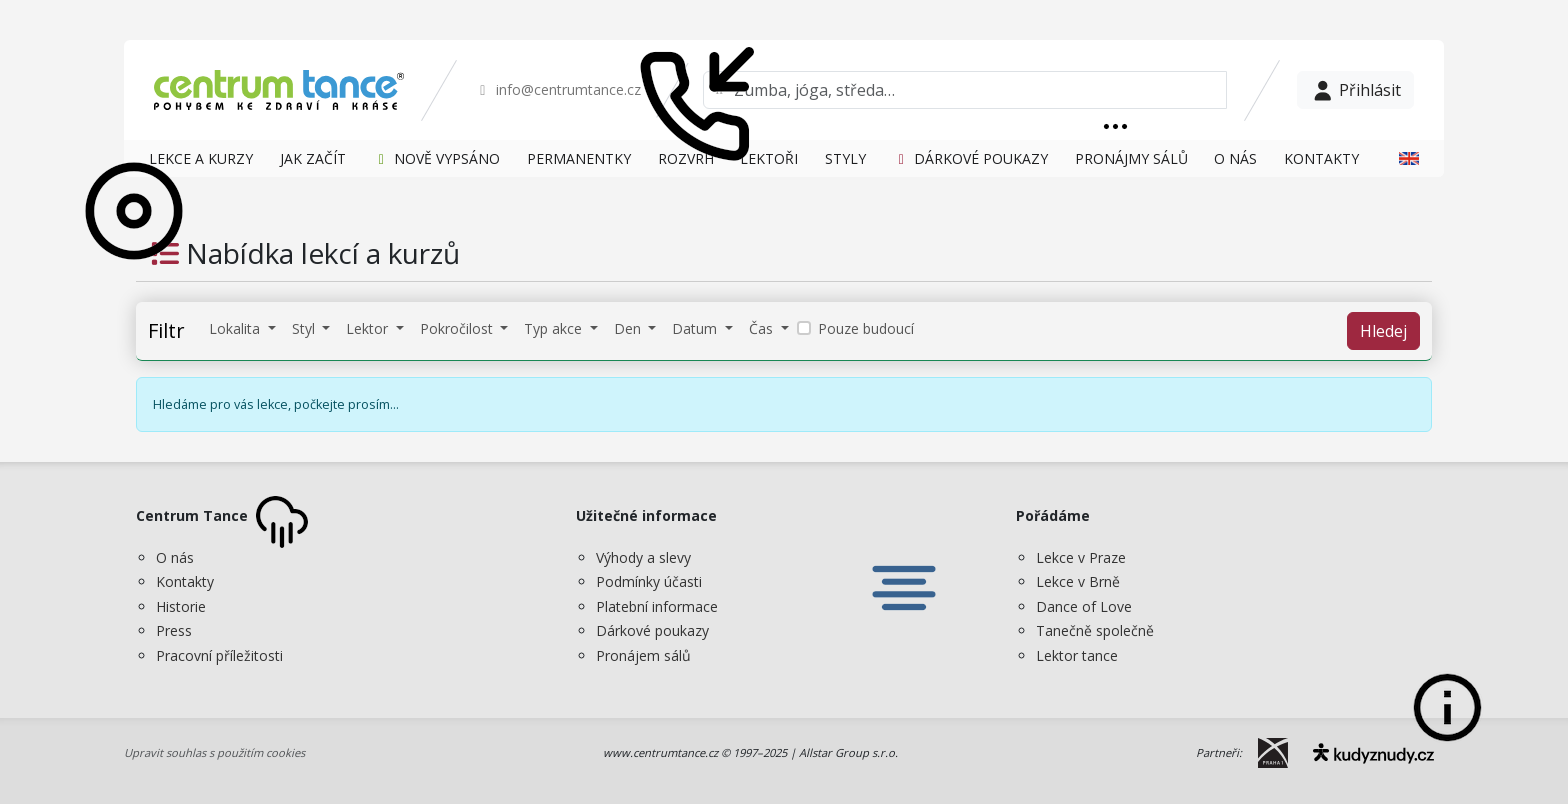 The height and width of the screenshot is (804, 1568). What do you see at coordinates (1115, 126) in the screenshot?
I see `access more options or actions` at bounding box center [1115, 126].